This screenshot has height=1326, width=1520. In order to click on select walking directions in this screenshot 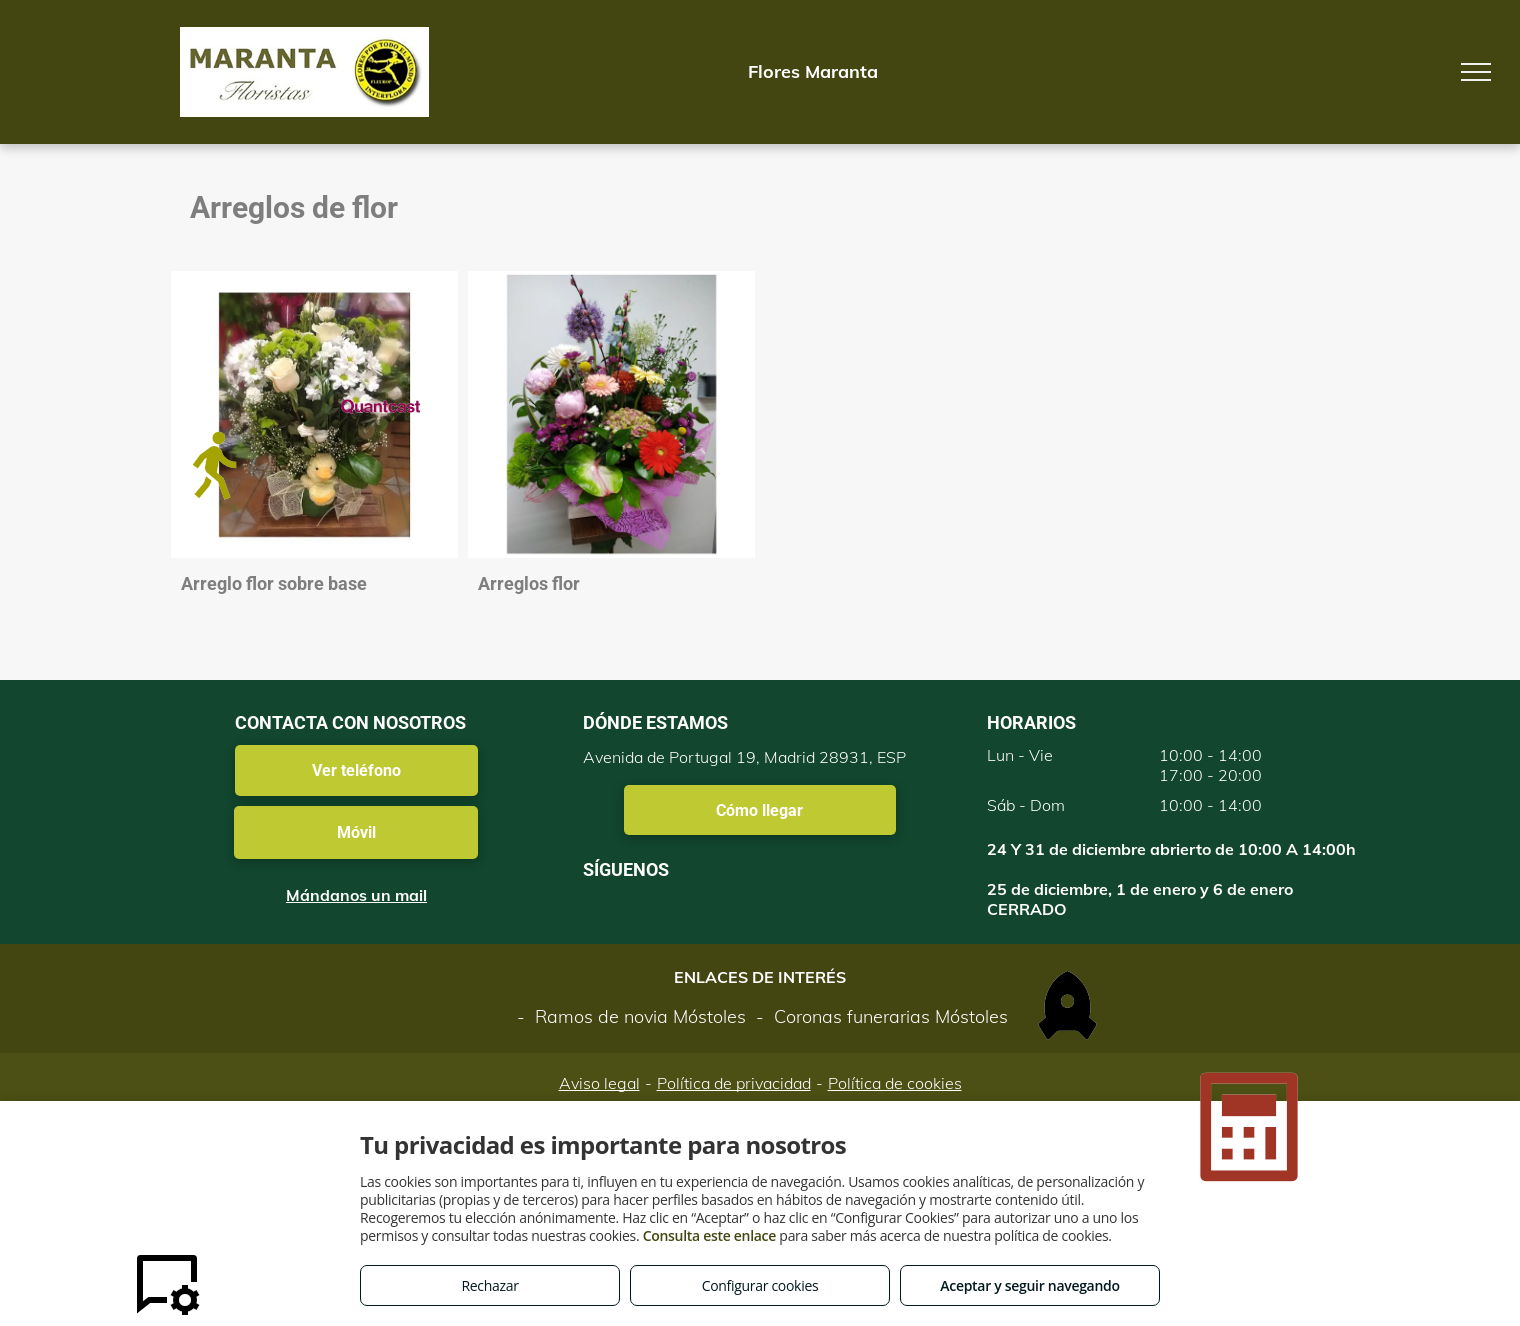, I will do `click(214, 465)`.